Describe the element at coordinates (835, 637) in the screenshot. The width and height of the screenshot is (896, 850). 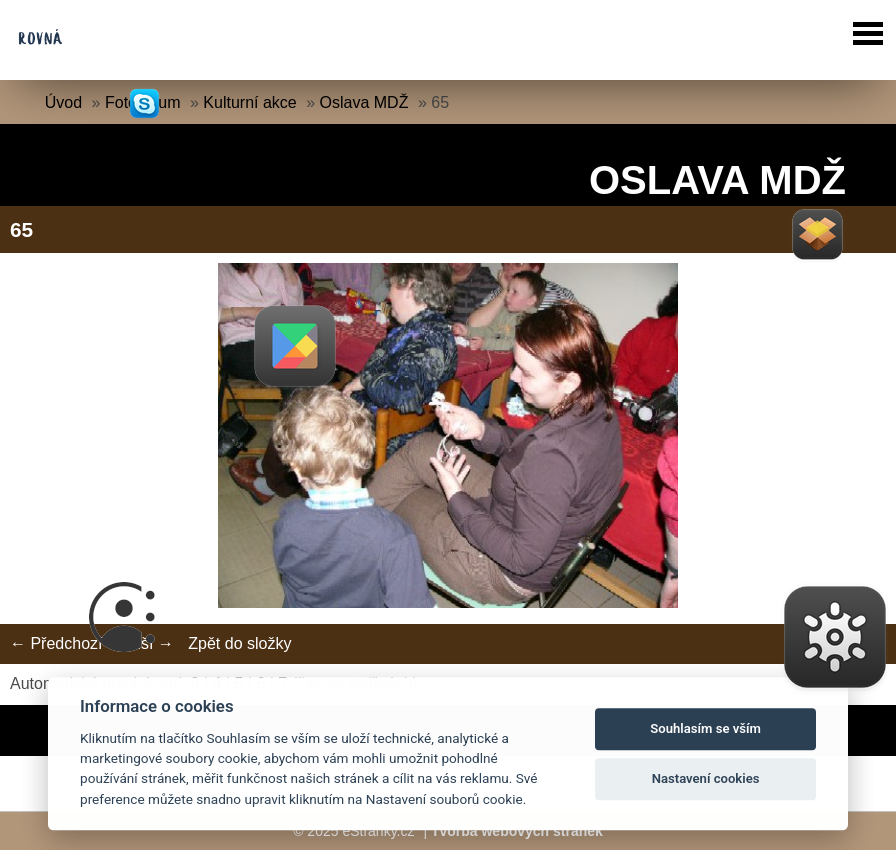
I see `open gnome mines game` at that location.